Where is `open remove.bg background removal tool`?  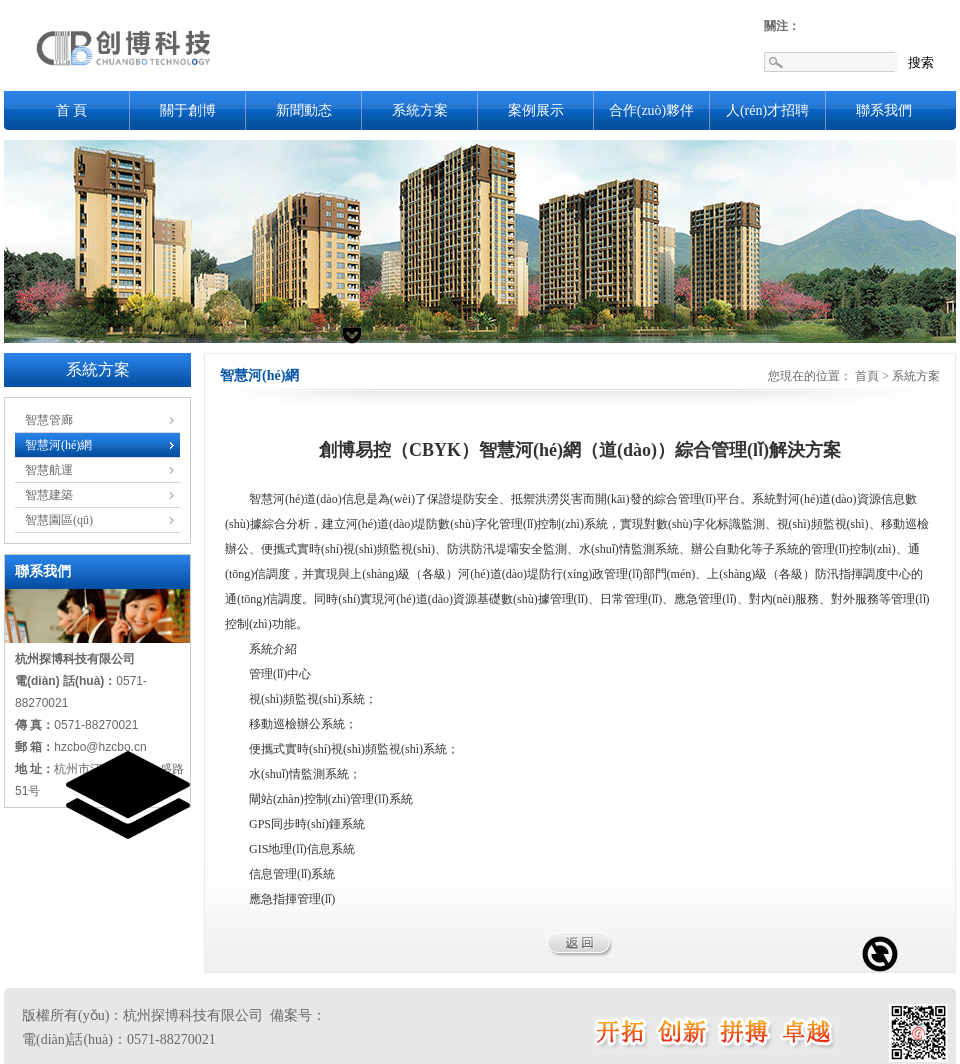 open remove.bg background removal tool is located at coordinates (128, 795).